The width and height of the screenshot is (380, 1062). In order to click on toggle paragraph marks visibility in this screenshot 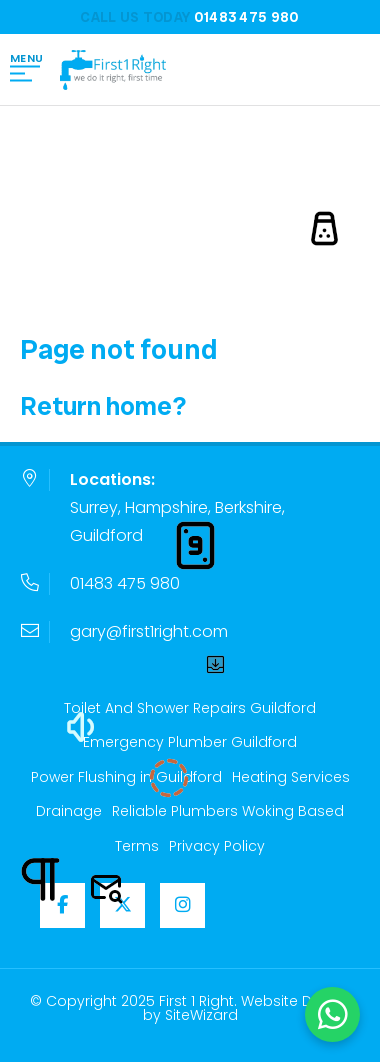, I will do `click(40, 879)`.